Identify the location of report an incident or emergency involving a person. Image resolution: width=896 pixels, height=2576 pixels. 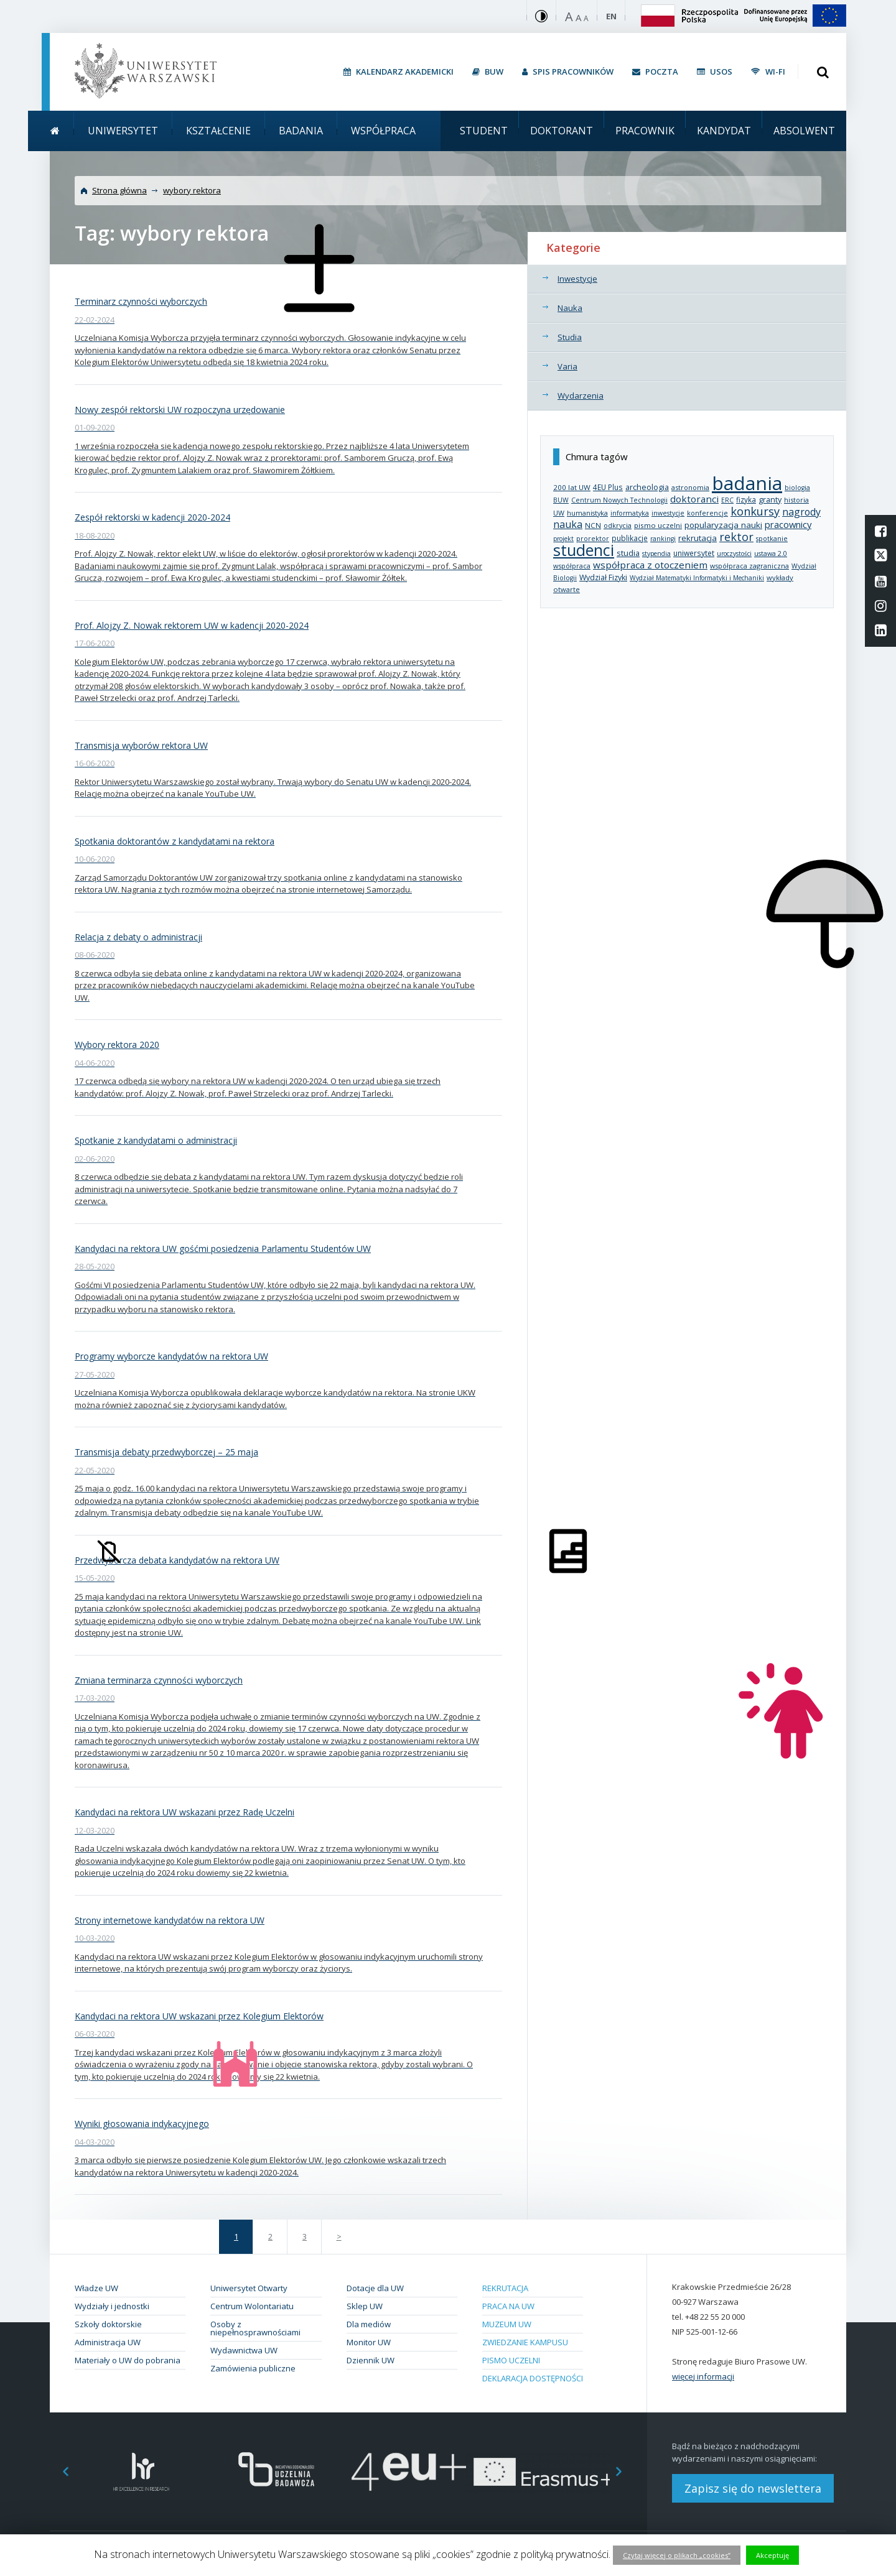
(788, 1713).